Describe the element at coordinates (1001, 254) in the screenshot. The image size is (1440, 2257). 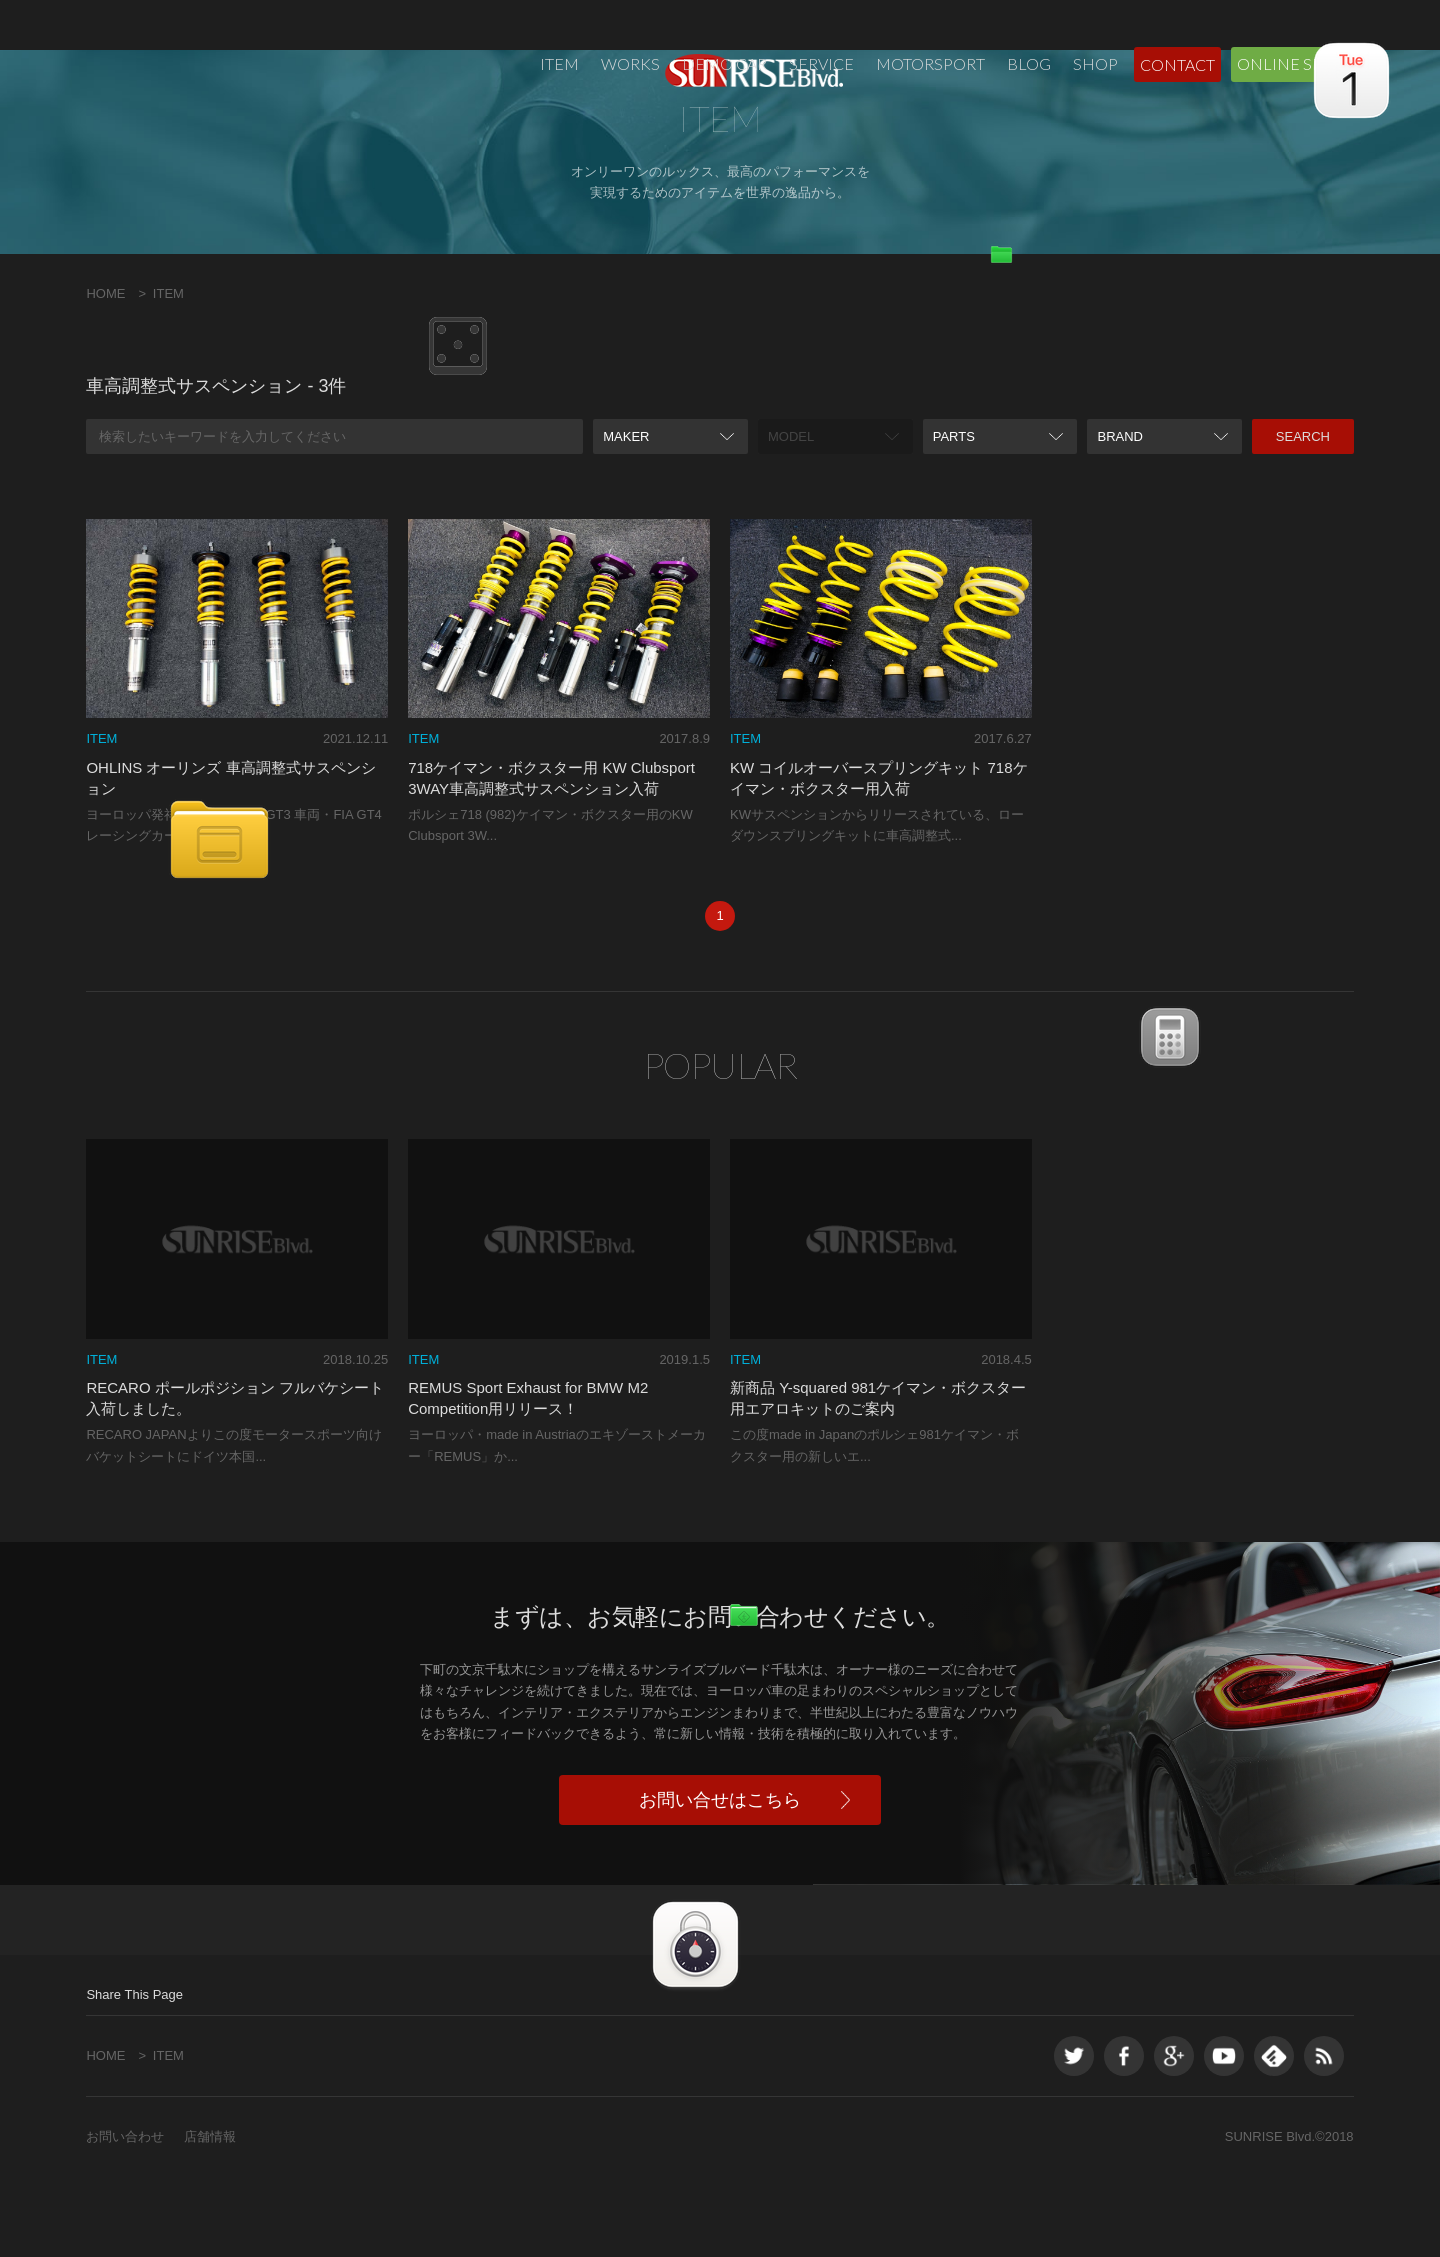
I see `open folder containing files` at that location.